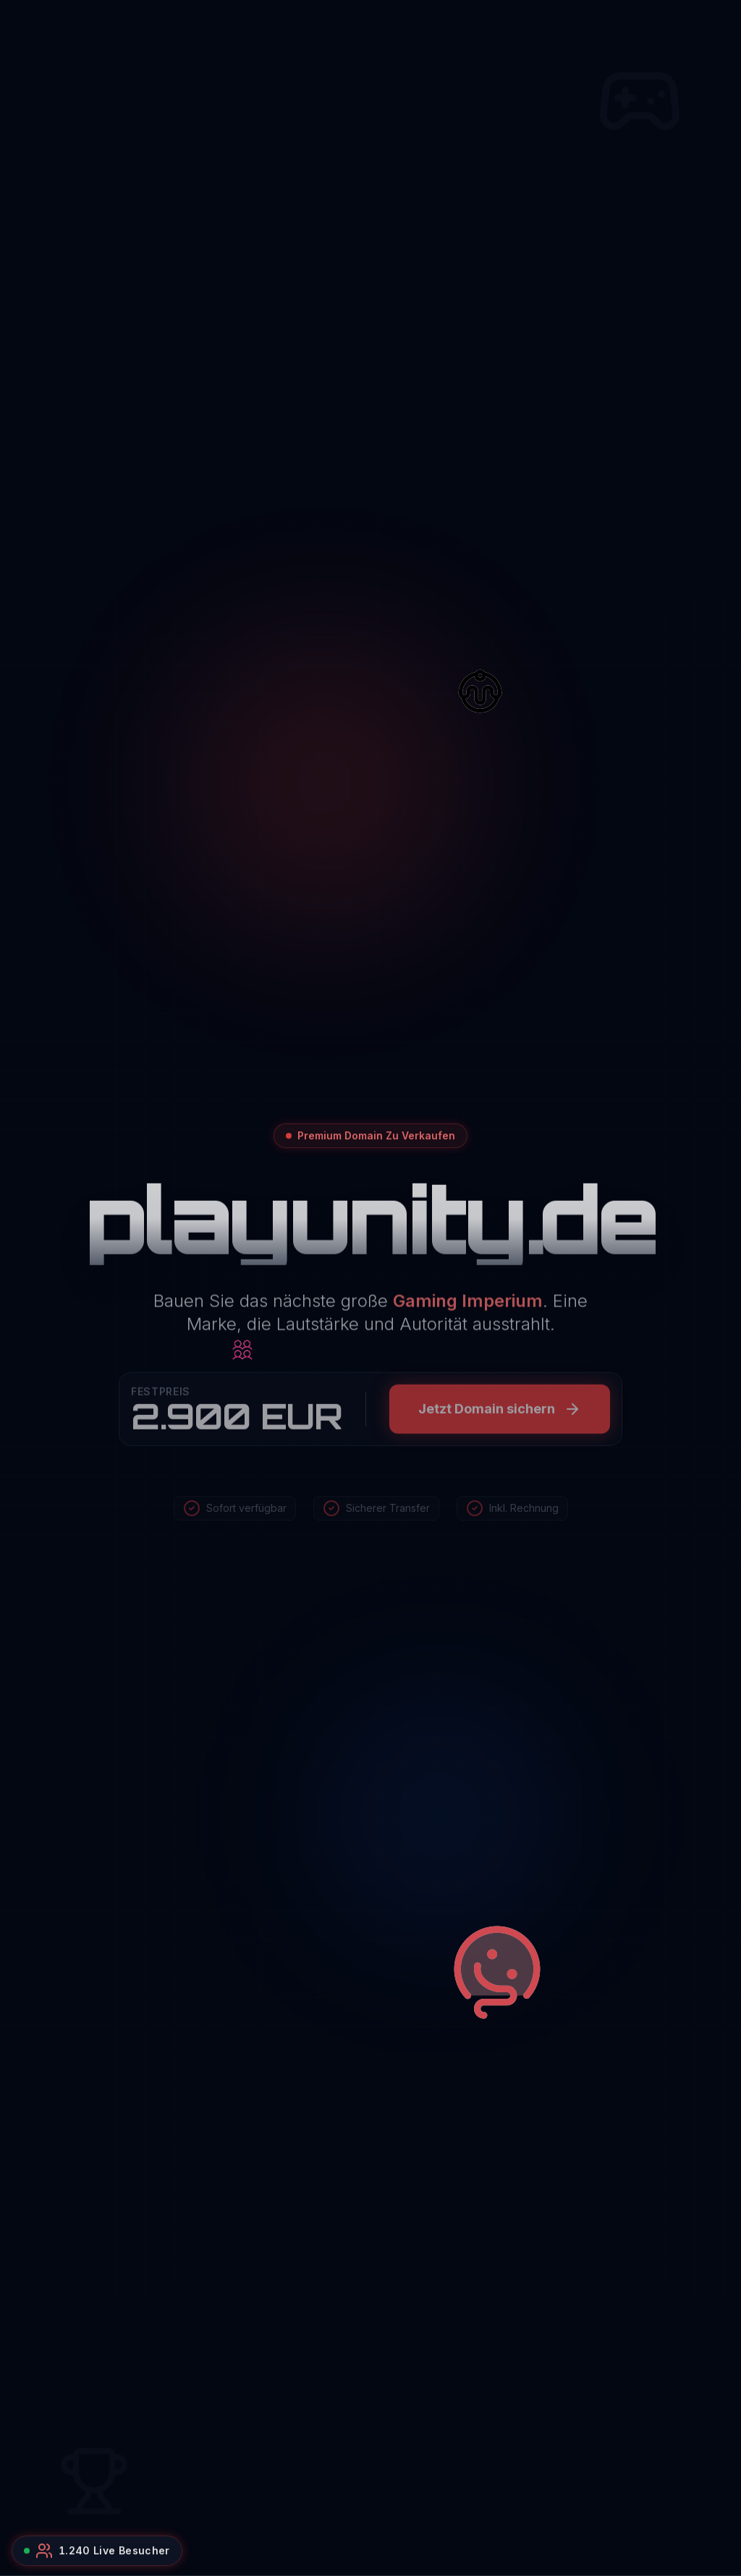 This screenshot has width=741, height=2576. I want to click on view dessert menu options, so click(480, 691).